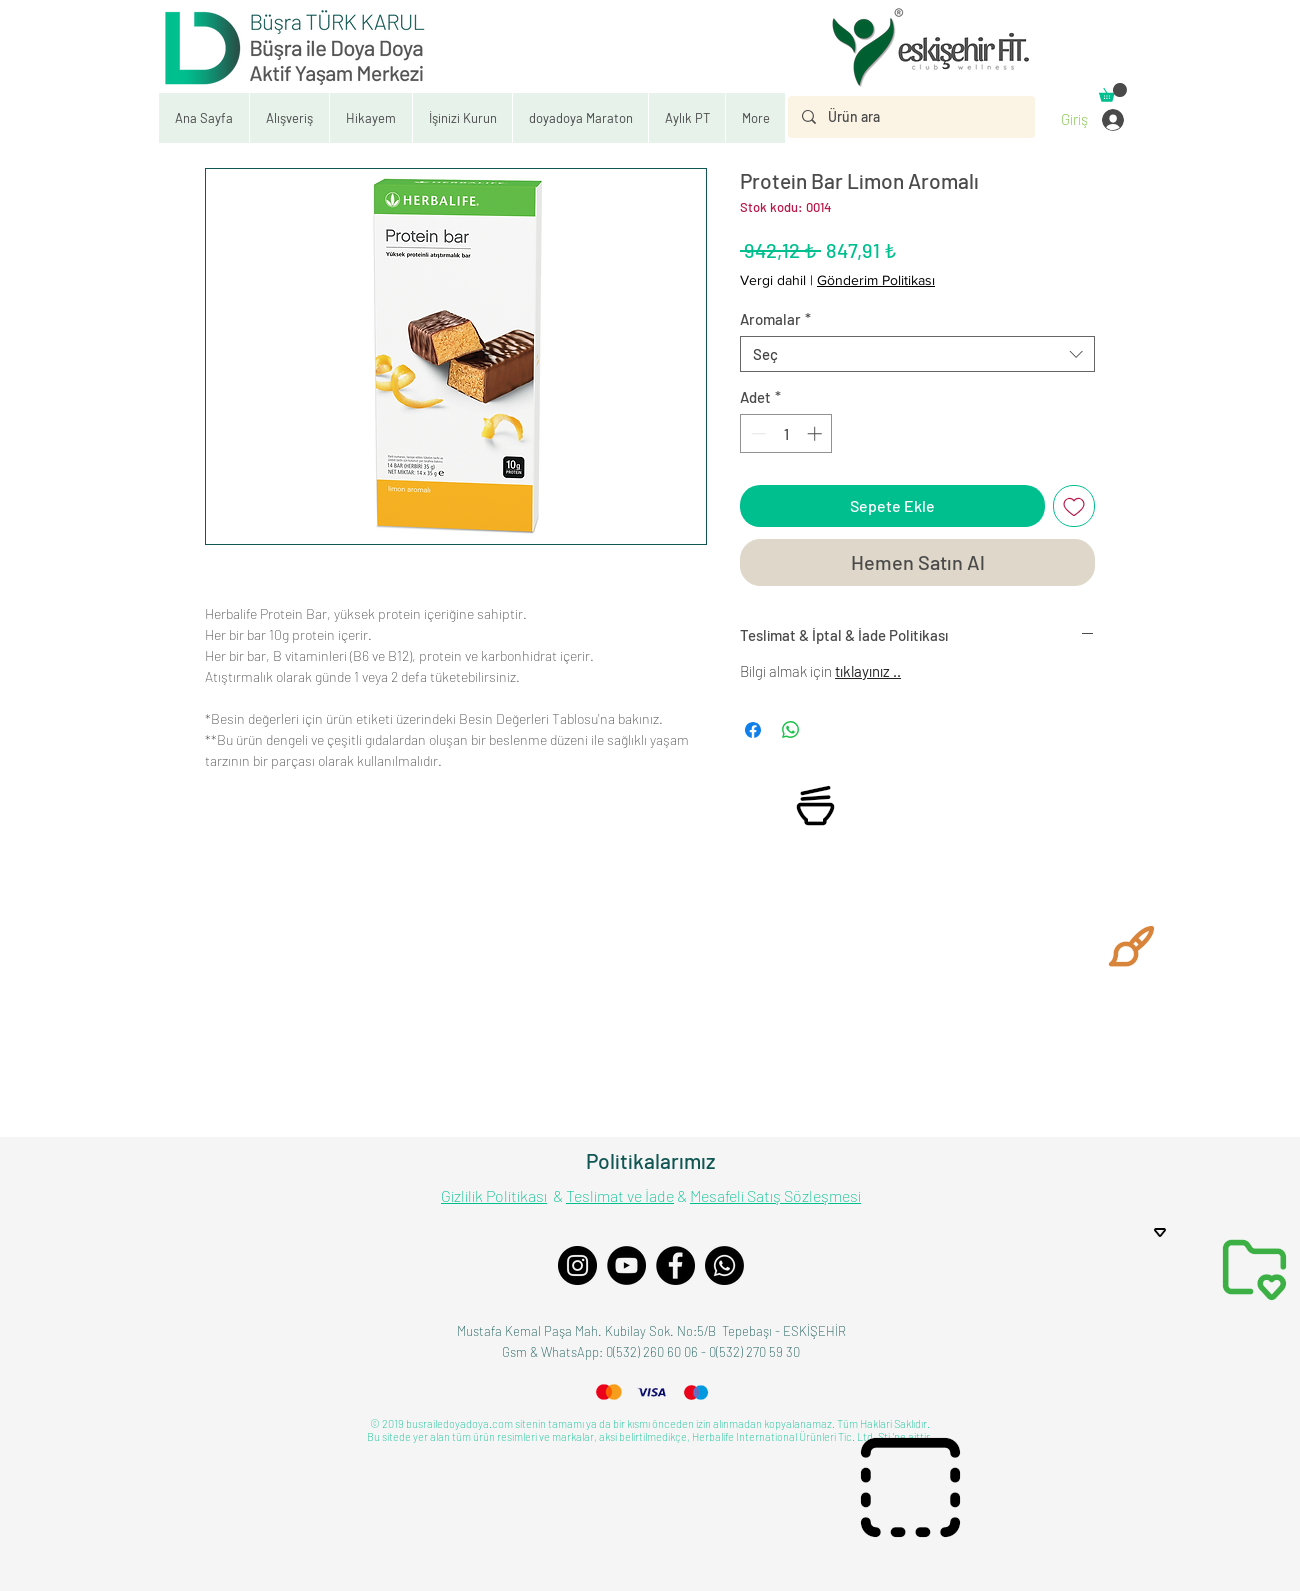 Image resolution: width=1300 pixels, height=1591 pixels. Describe the element at coordinates (815, 806) in the screenshot. I see `browse asian cuisine restaurants` at that location.